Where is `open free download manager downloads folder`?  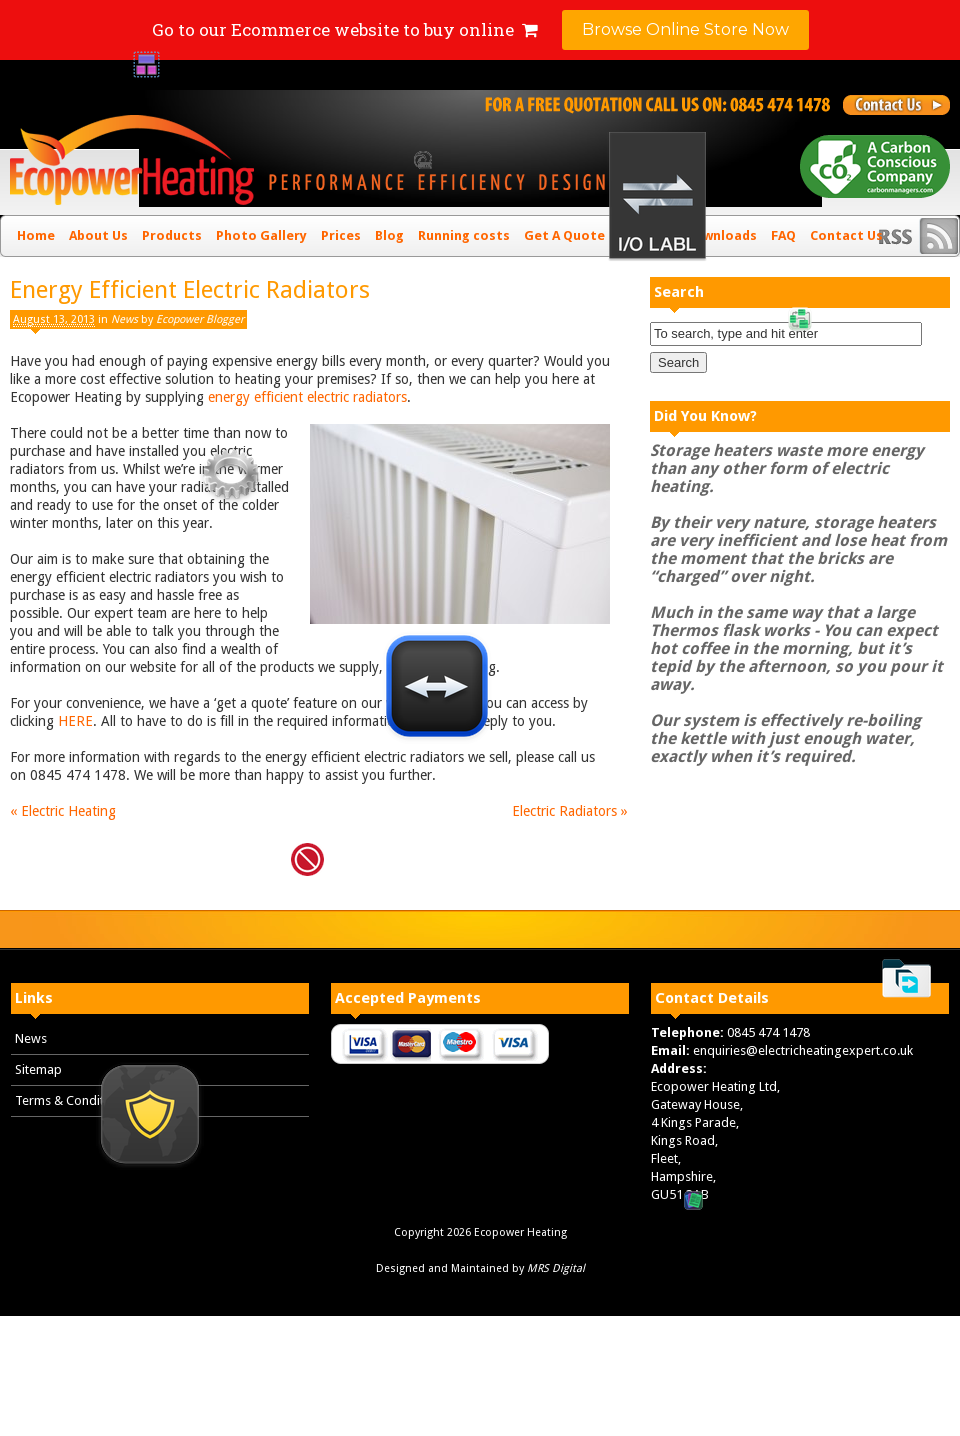 open free download manager downloads folder is located at coordinates (906, 979).